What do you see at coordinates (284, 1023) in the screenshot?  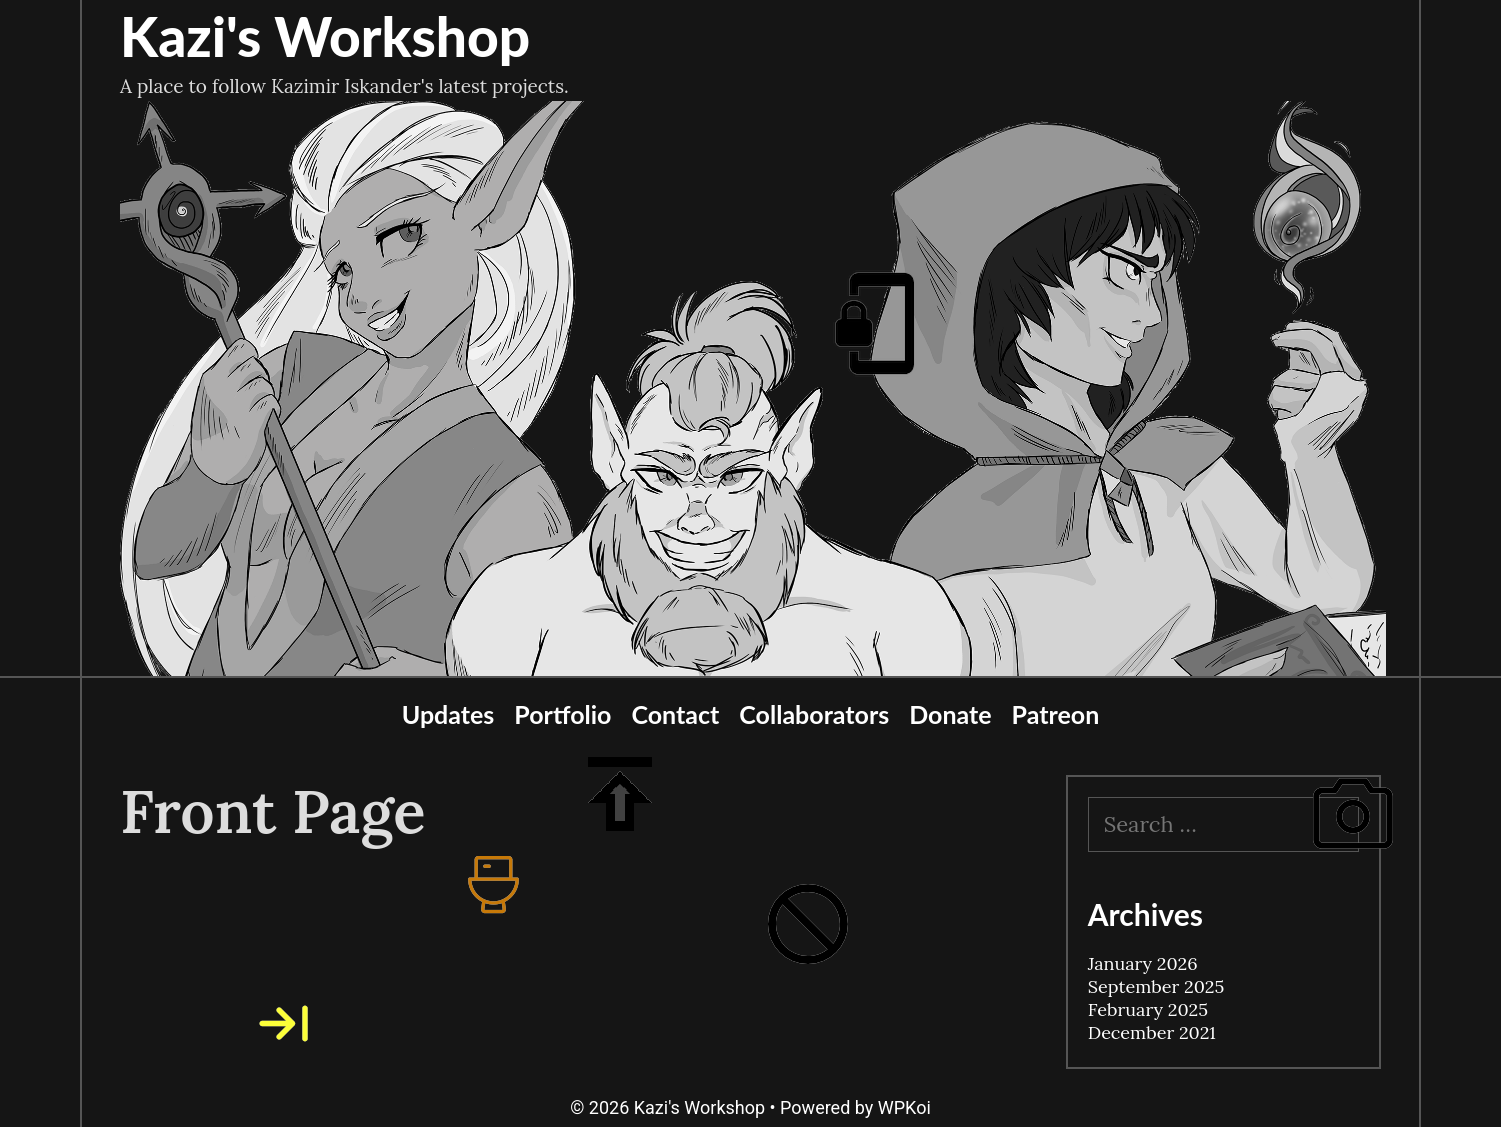 I see `move item to the end of a list` at bounding box center [284, 1023].